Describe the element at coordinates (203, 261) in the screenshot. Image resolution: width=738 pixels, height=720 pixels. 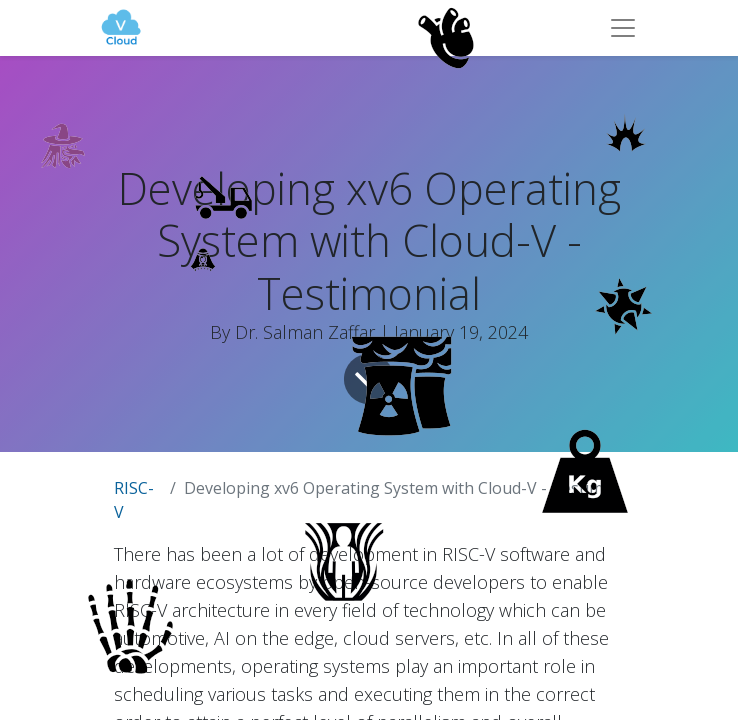
I see `select the cyclops character or creature` at that location.